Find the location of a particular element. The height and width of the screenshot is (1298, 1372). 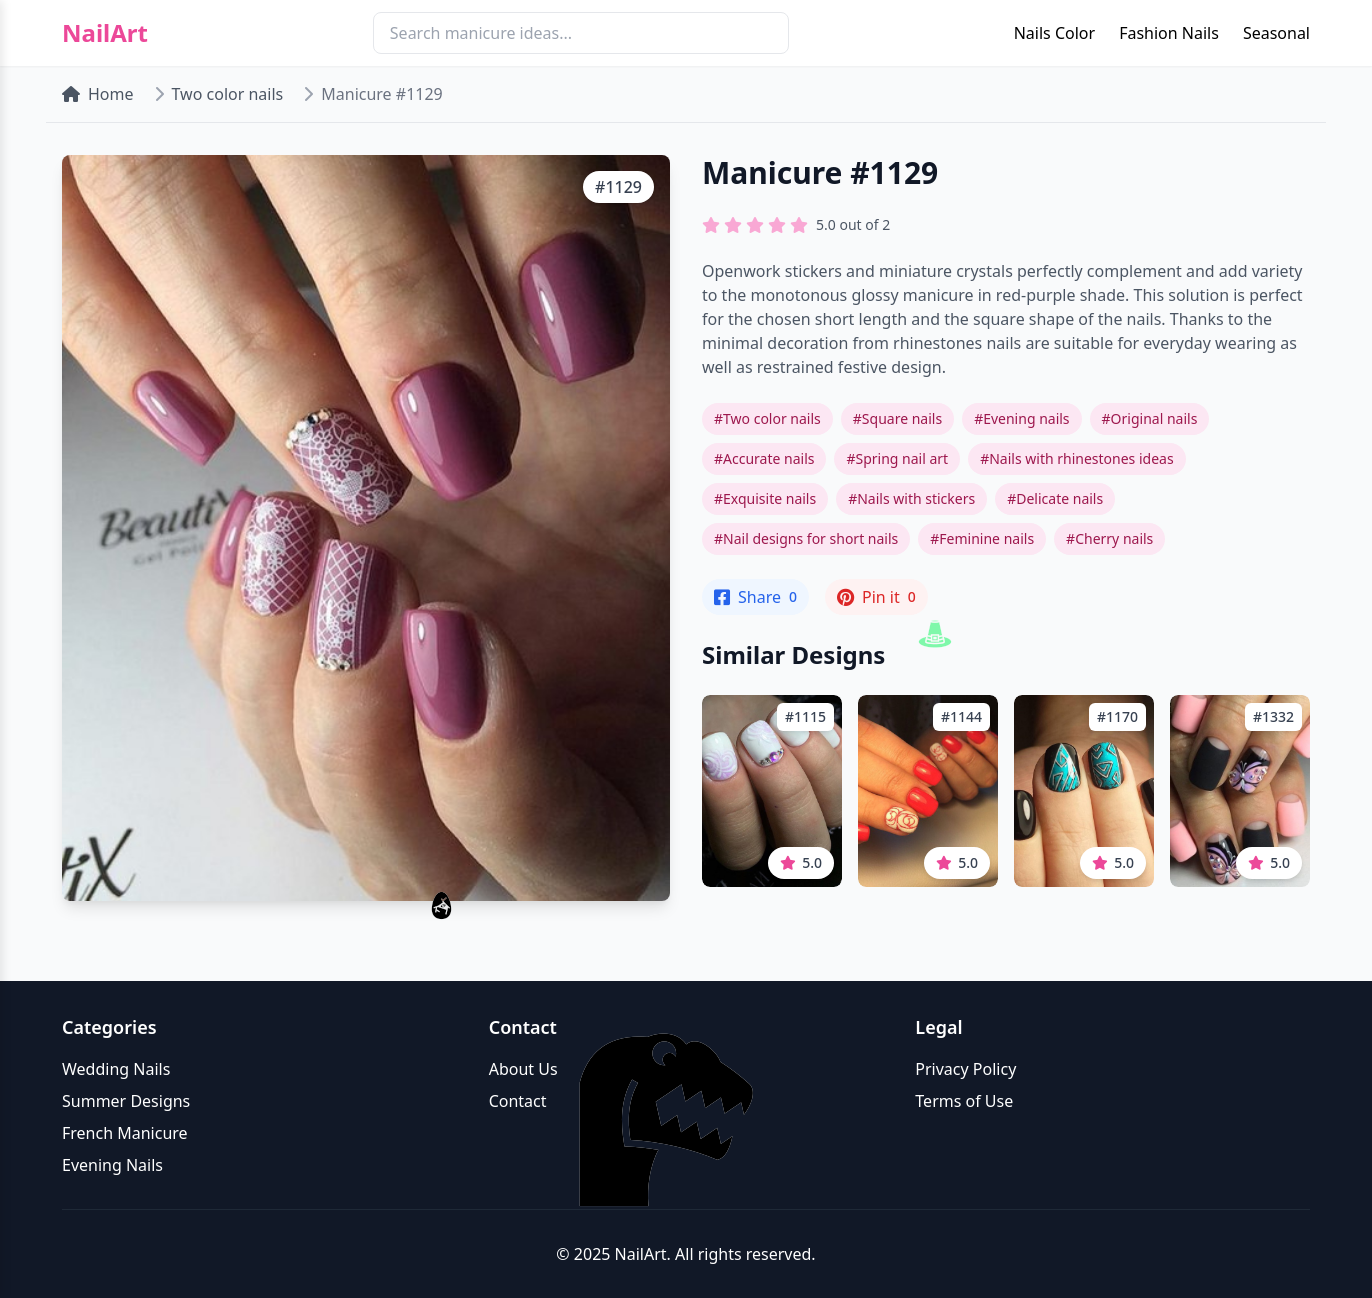

dinosaur or t-rex character selection is located at coordinates (666, 1119).